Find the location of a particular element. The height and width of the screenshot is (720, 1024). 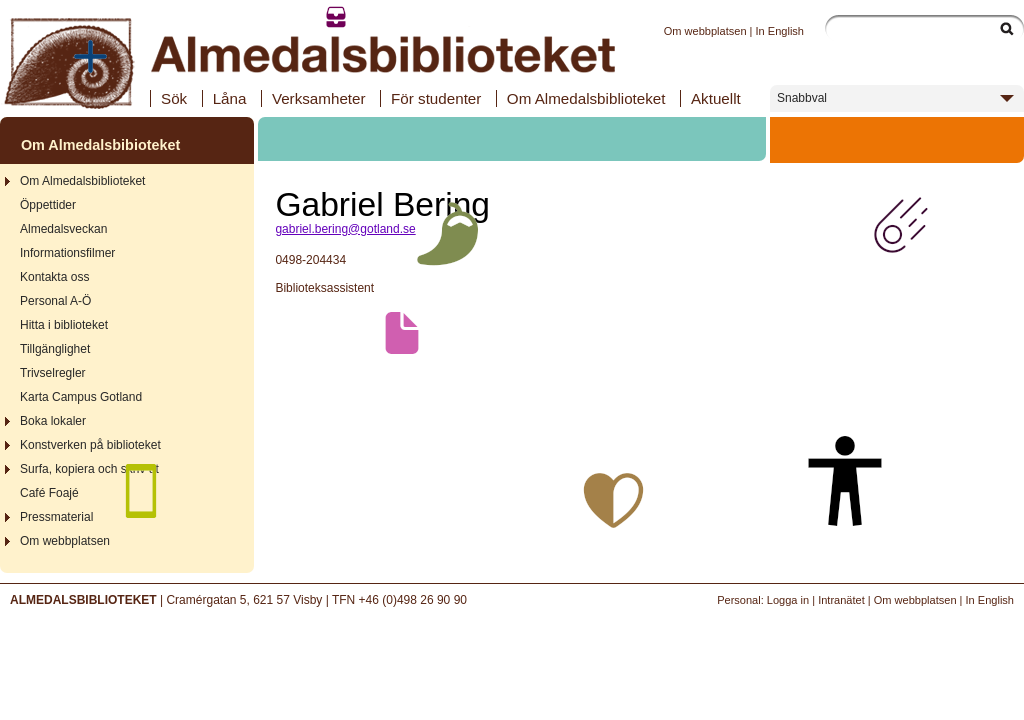

switch to mobile view is located at coordinates (141, 491).